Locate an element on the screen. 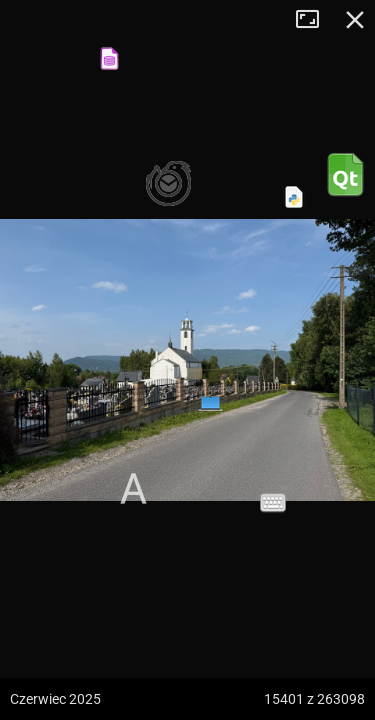 The width and height of the screenshot is (375, 720). access the font library is located at coordinates (133, 488).